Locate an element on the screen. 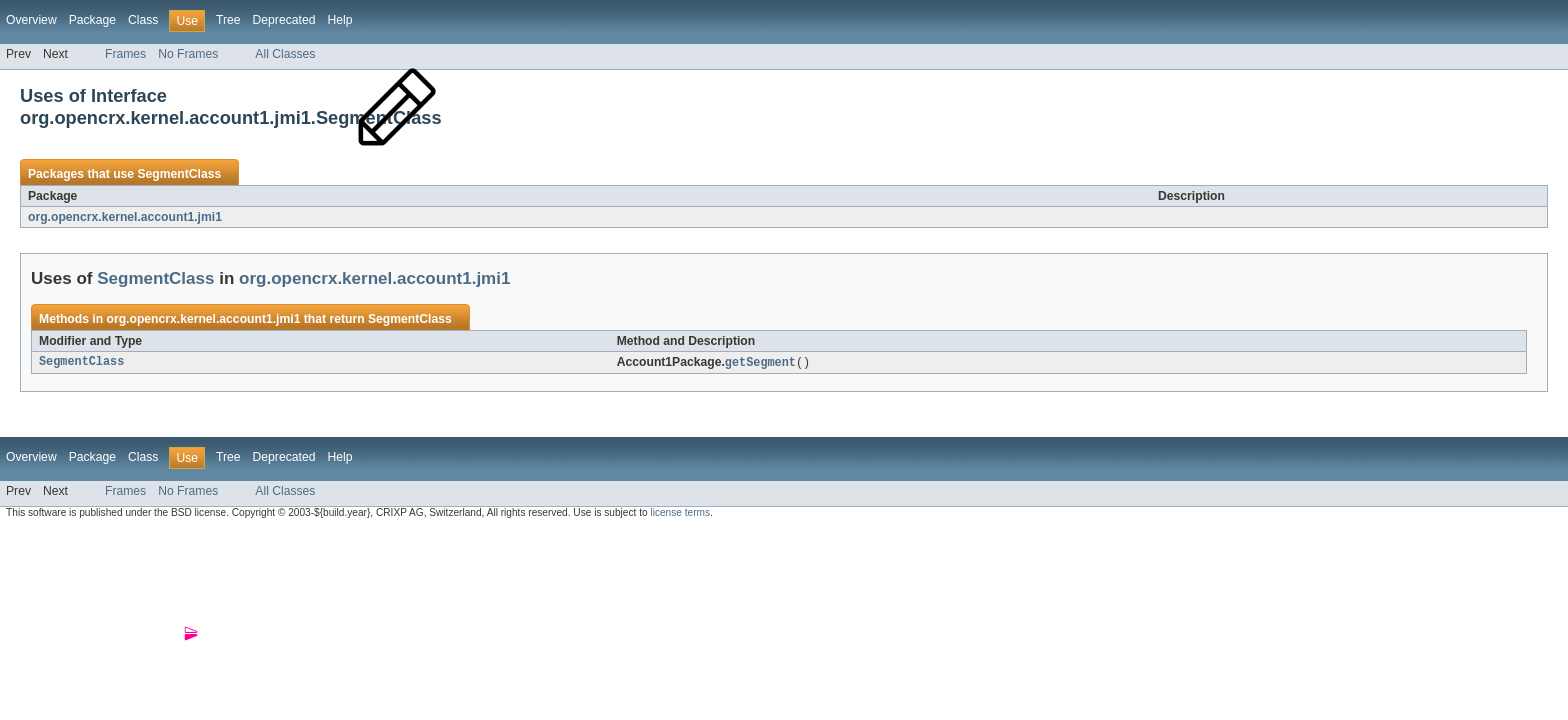 Image resolution: width=1568 pixels, height=720 pixels. flip image or object vertically is located at coordinates (190, 633).